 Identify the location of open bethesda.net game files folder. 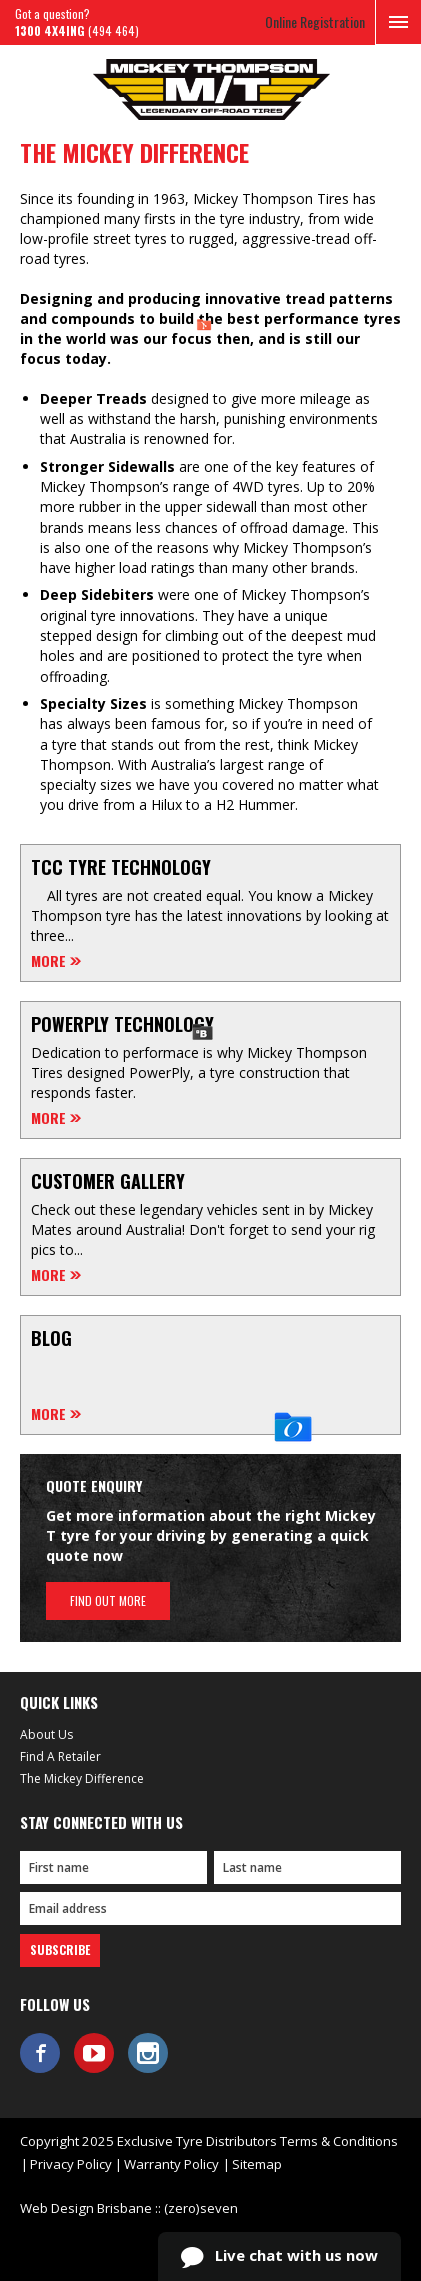
(202, 1032).